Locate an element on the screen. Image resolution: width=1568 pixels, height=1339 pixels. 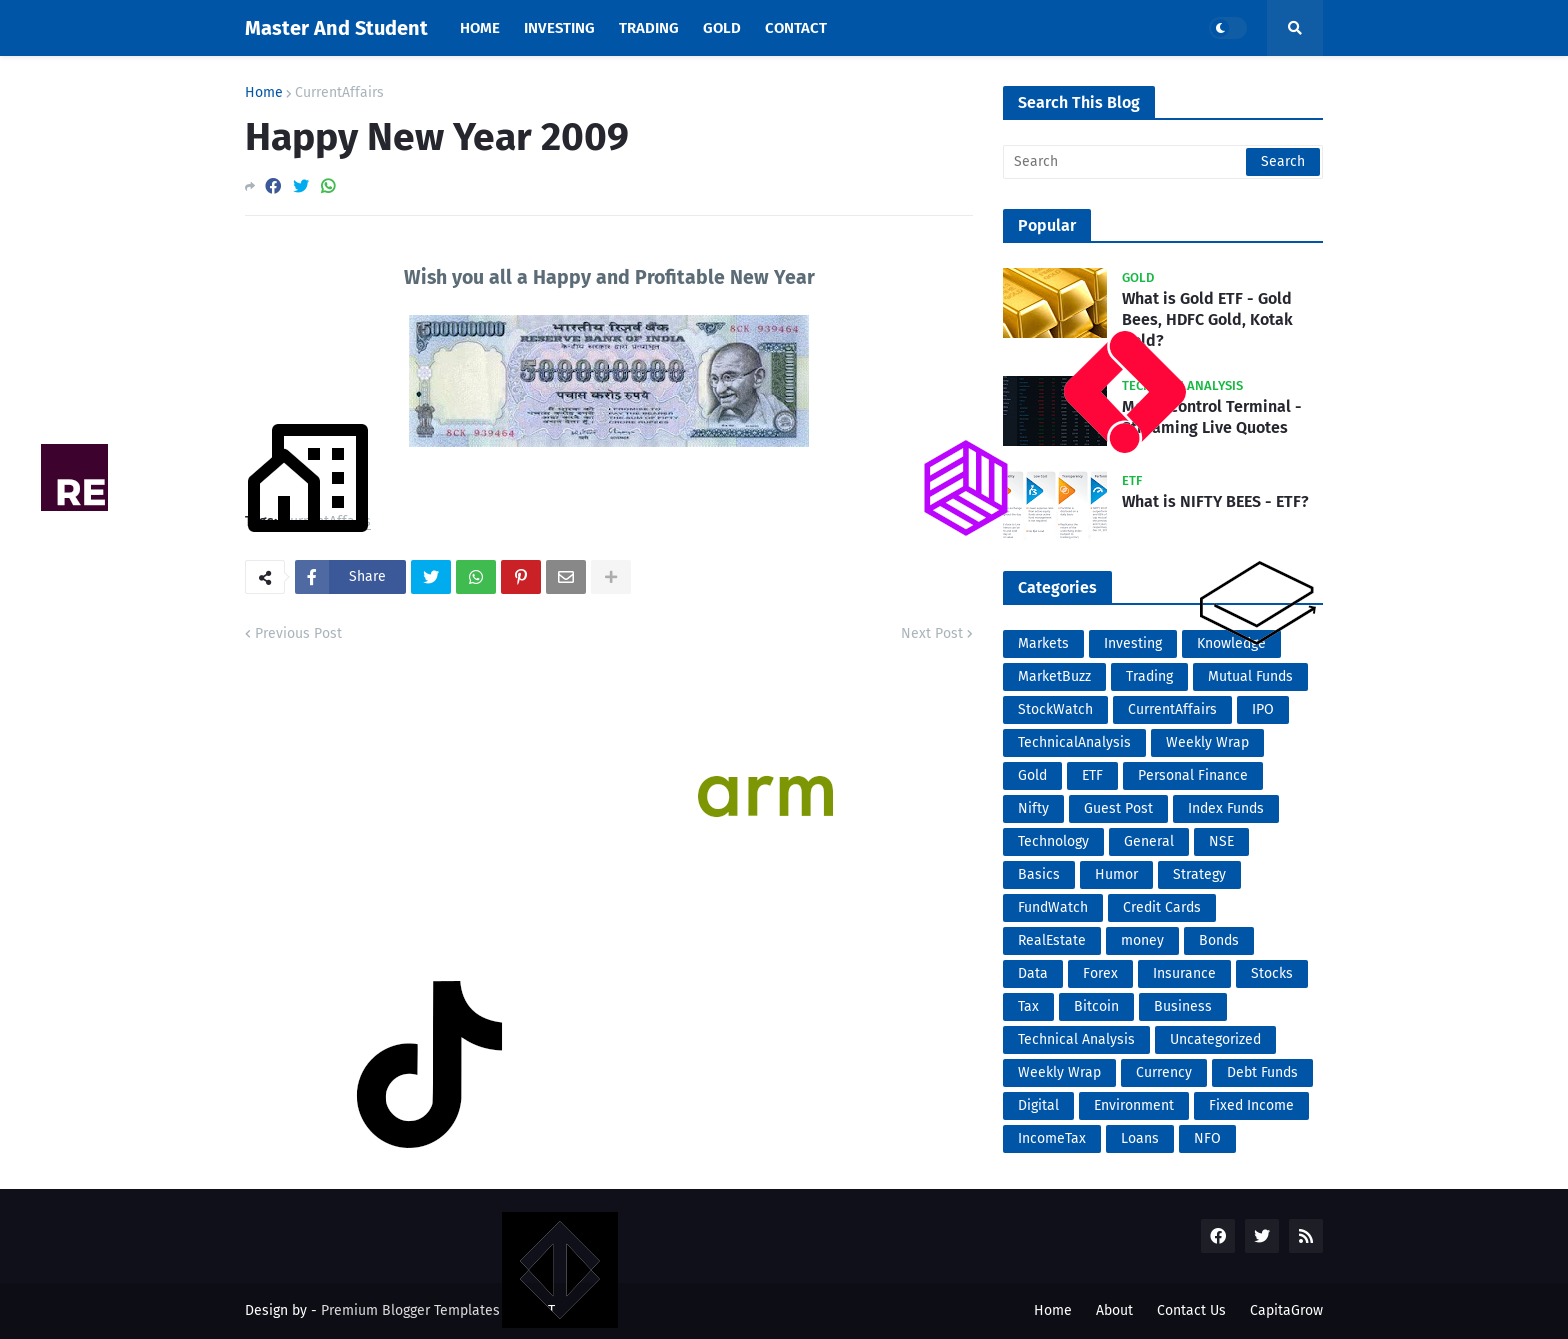
open the TikTok app is located at coordinates (429, 1064).